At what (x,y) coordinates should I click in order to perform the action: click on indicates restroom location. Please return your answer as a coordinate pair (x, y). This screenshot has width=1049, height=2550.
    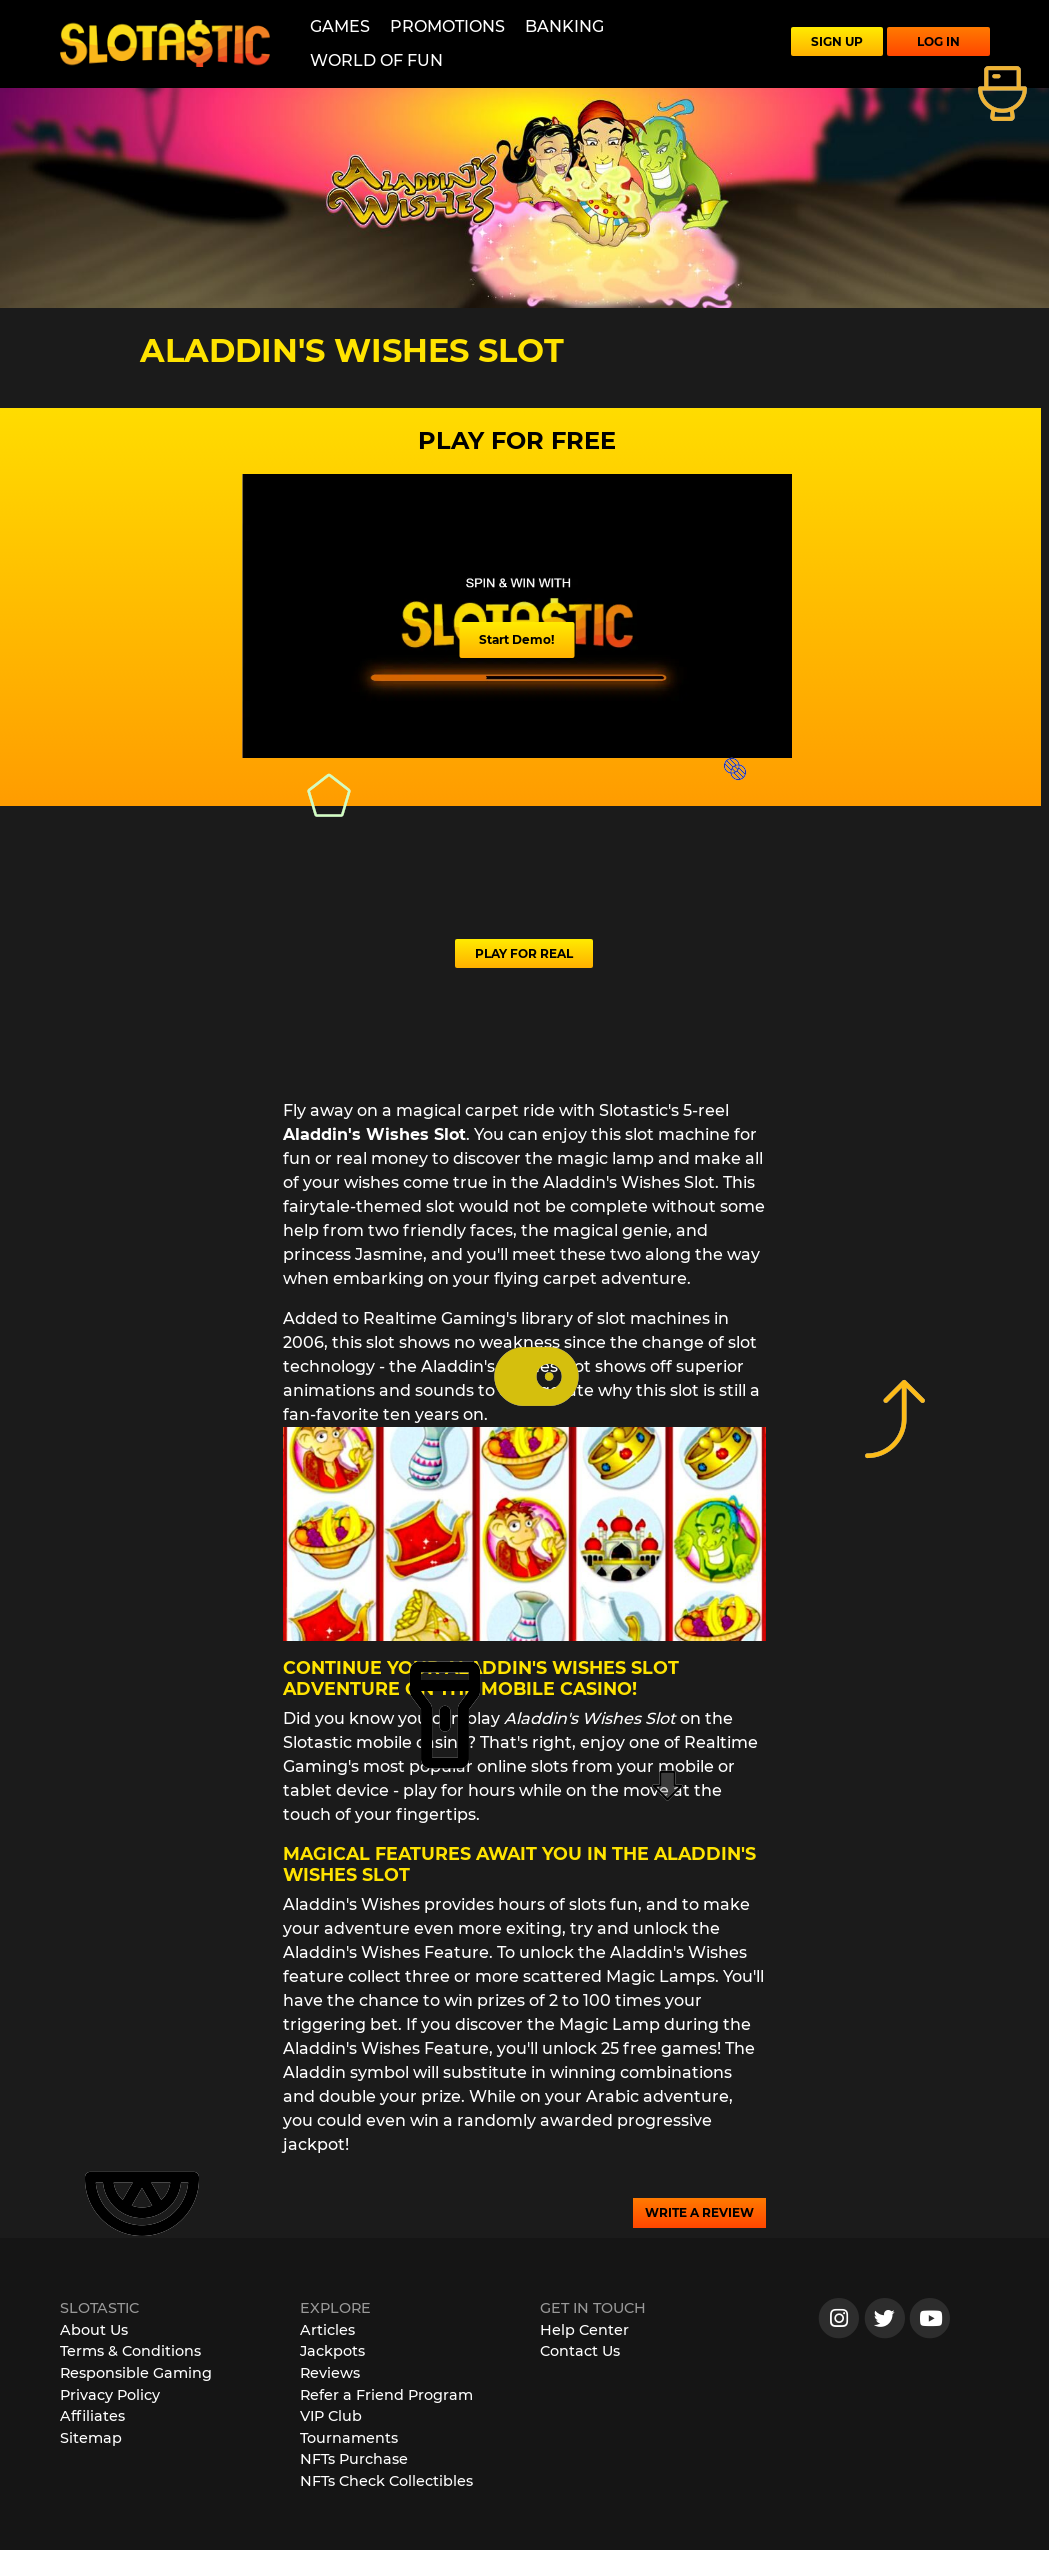
    Looking at the image, I should click on (1002, 92).